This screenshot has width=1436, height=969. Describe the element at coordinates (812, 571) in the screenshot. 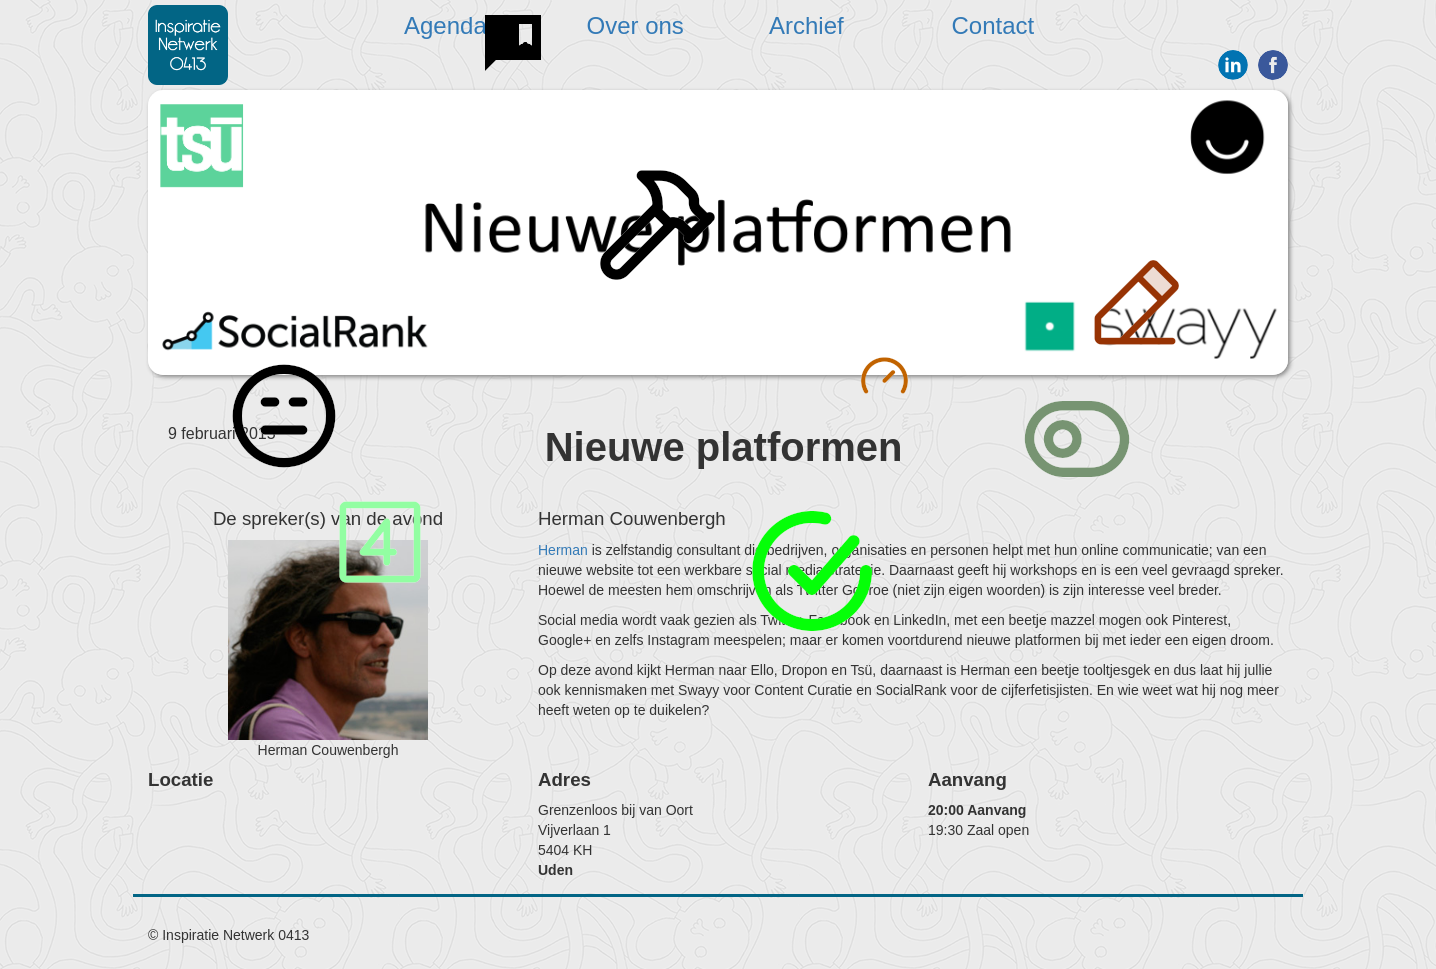

I see `task completed successfully` at that location.